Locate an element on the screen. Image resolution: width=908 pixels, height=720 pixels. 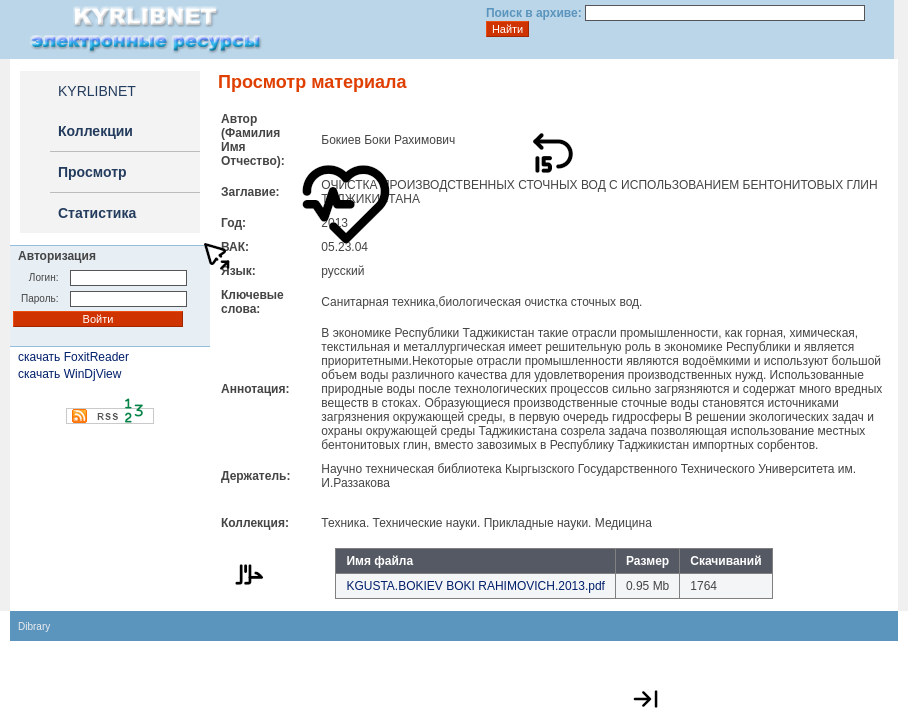
format text as numbered list is located at coordinates (133, 410).